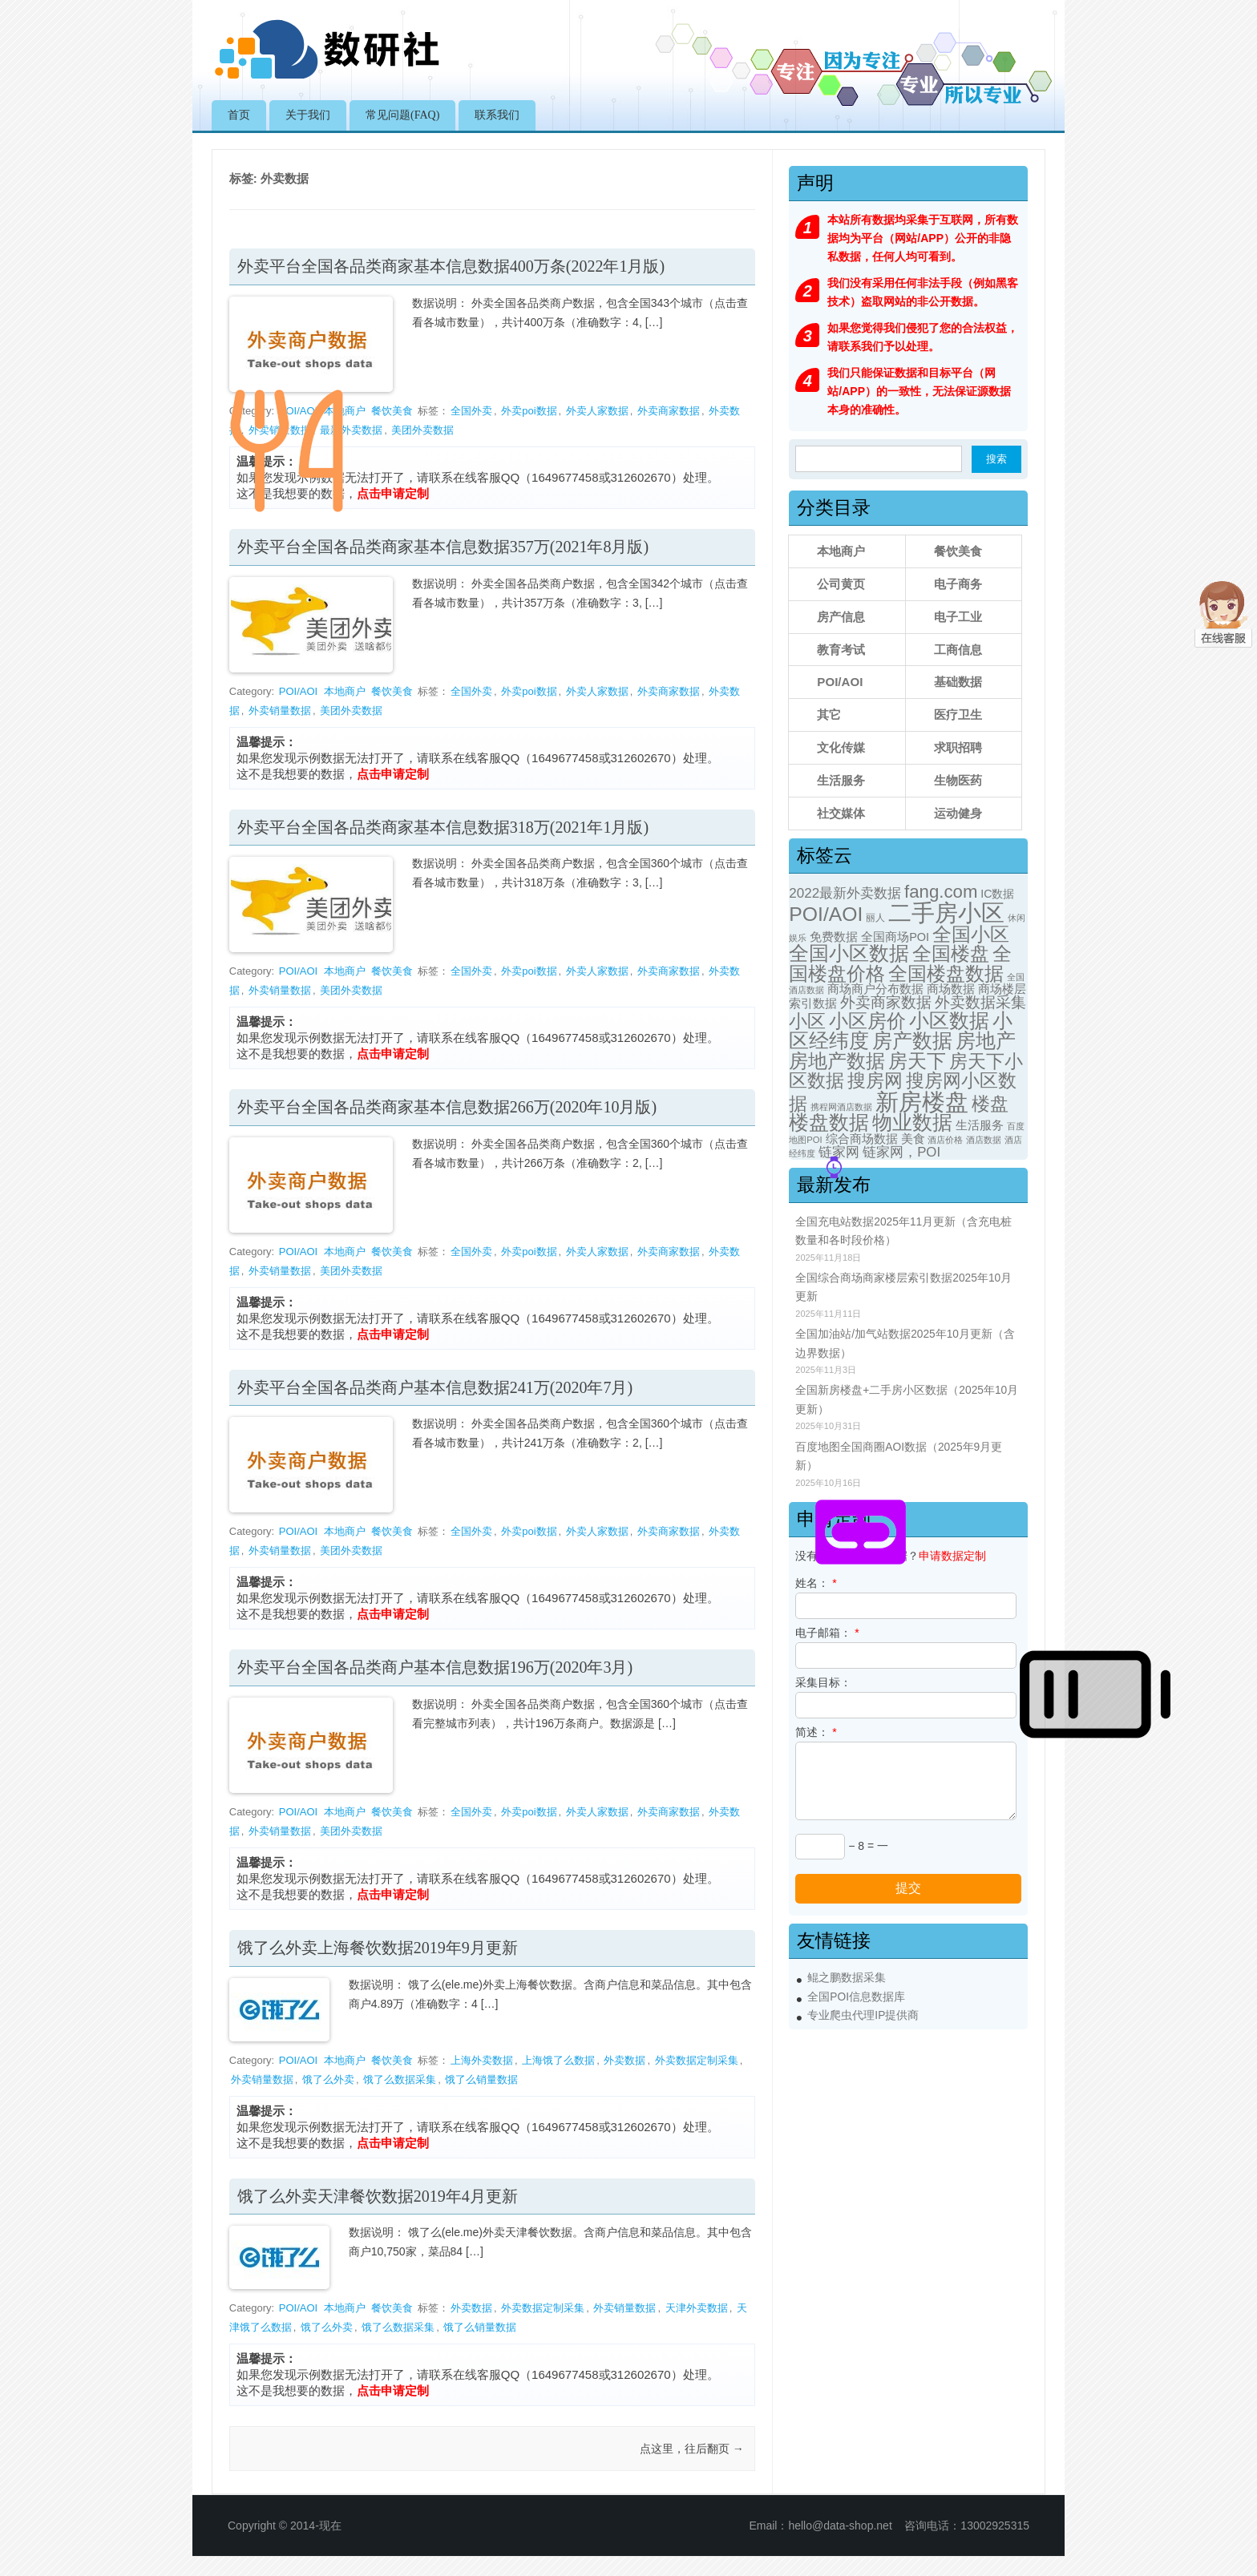 This screenshot has height=2576, width=1257. I want to click on unlink or disconnect a shared resource, so click(860, 1532).